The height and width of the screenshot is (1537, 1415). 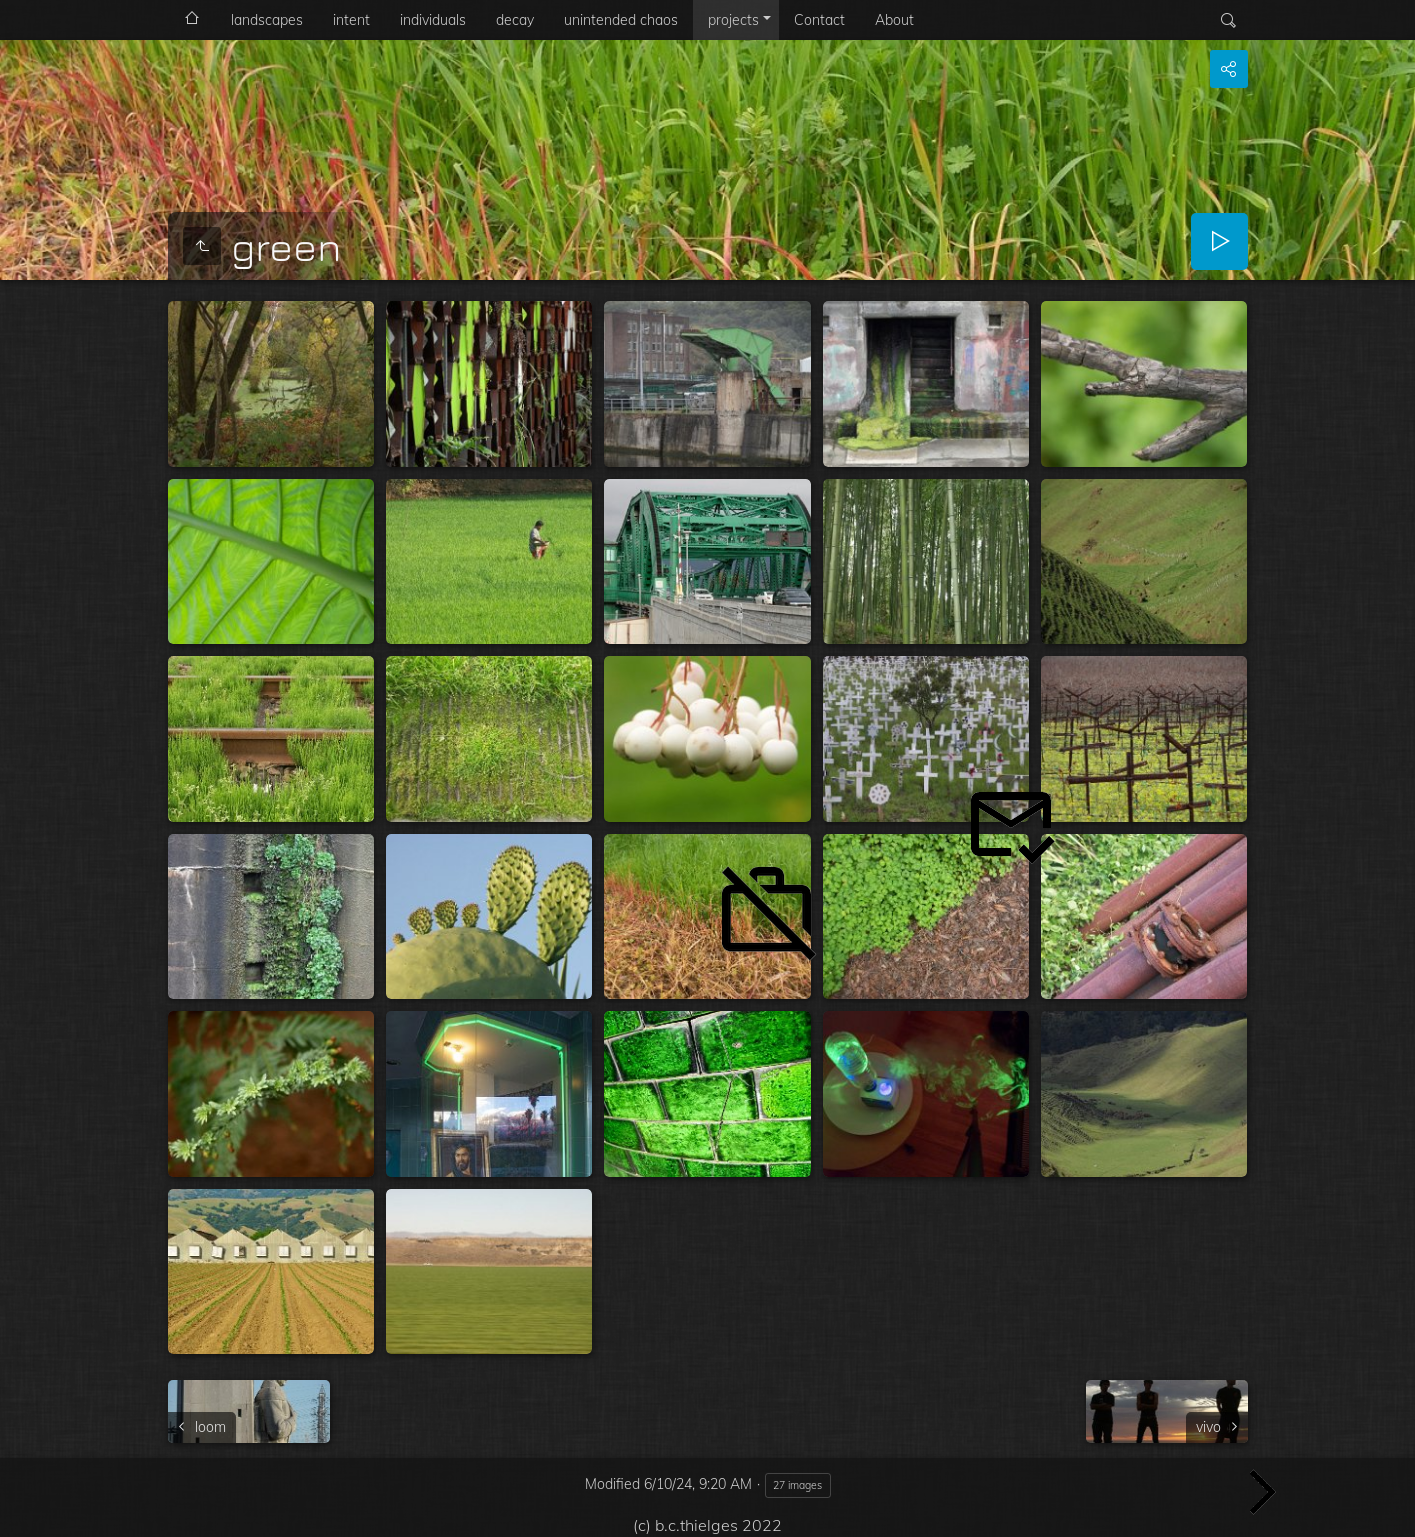 I want to click on work mode disabled or unavailable, so click(x=766, y=911).